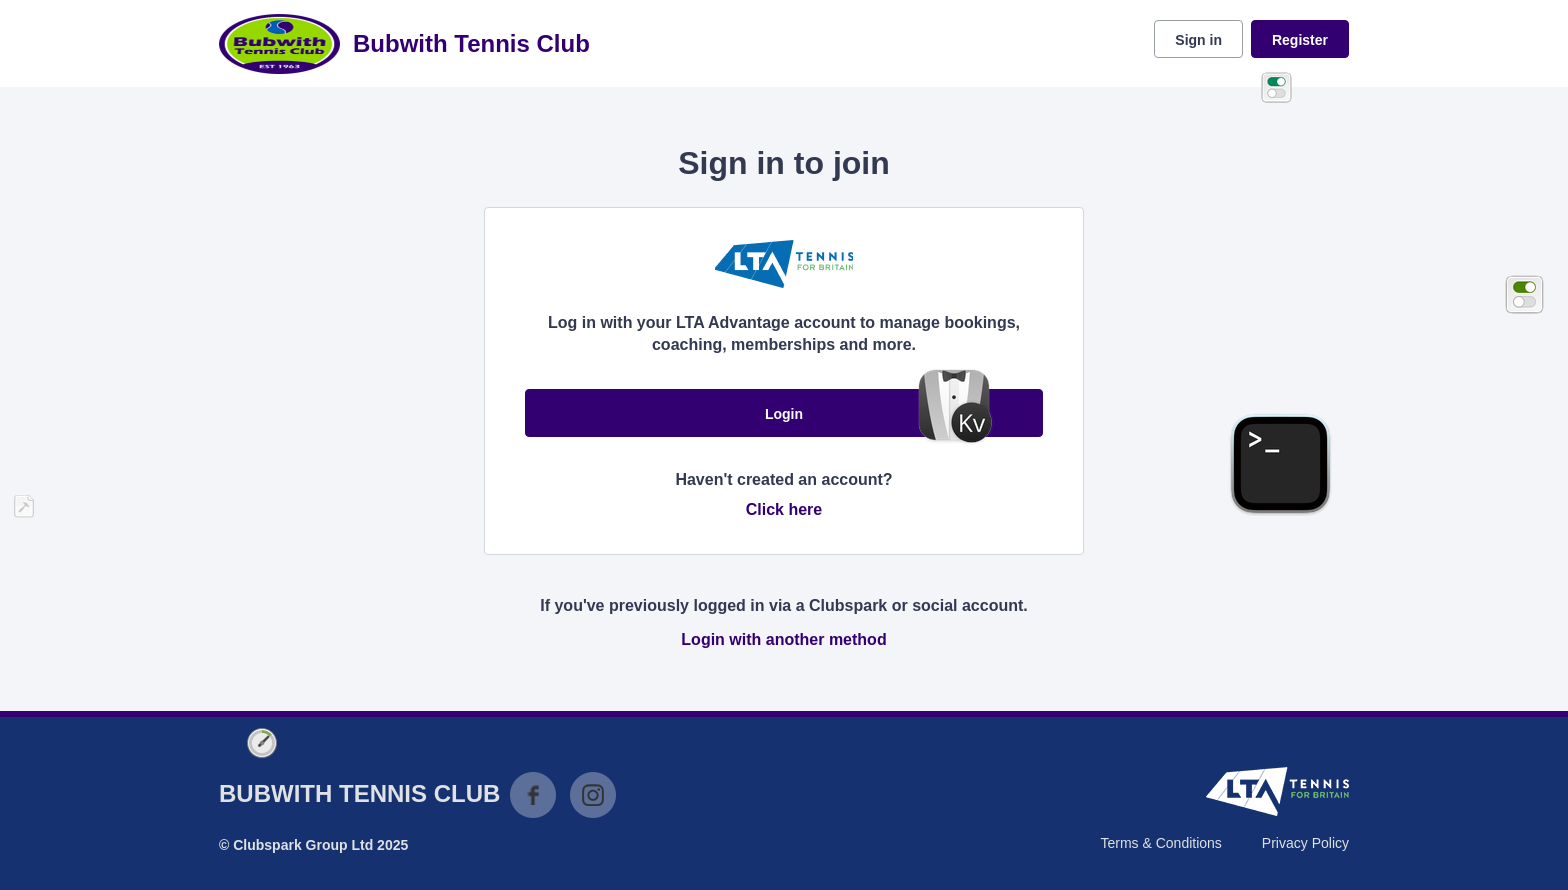 The image size is (1568, 890). I want to click on open terminal app, so click(1280, 463).